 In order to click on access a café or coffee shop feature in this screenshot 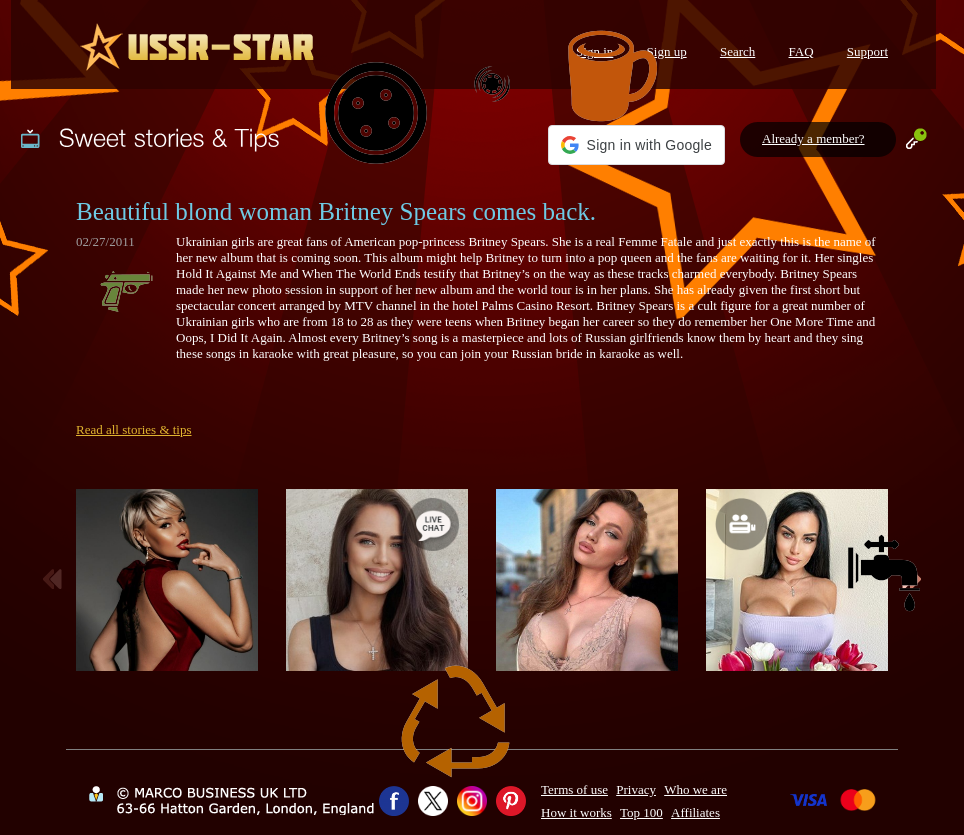, I will do `click(608, 74)`.